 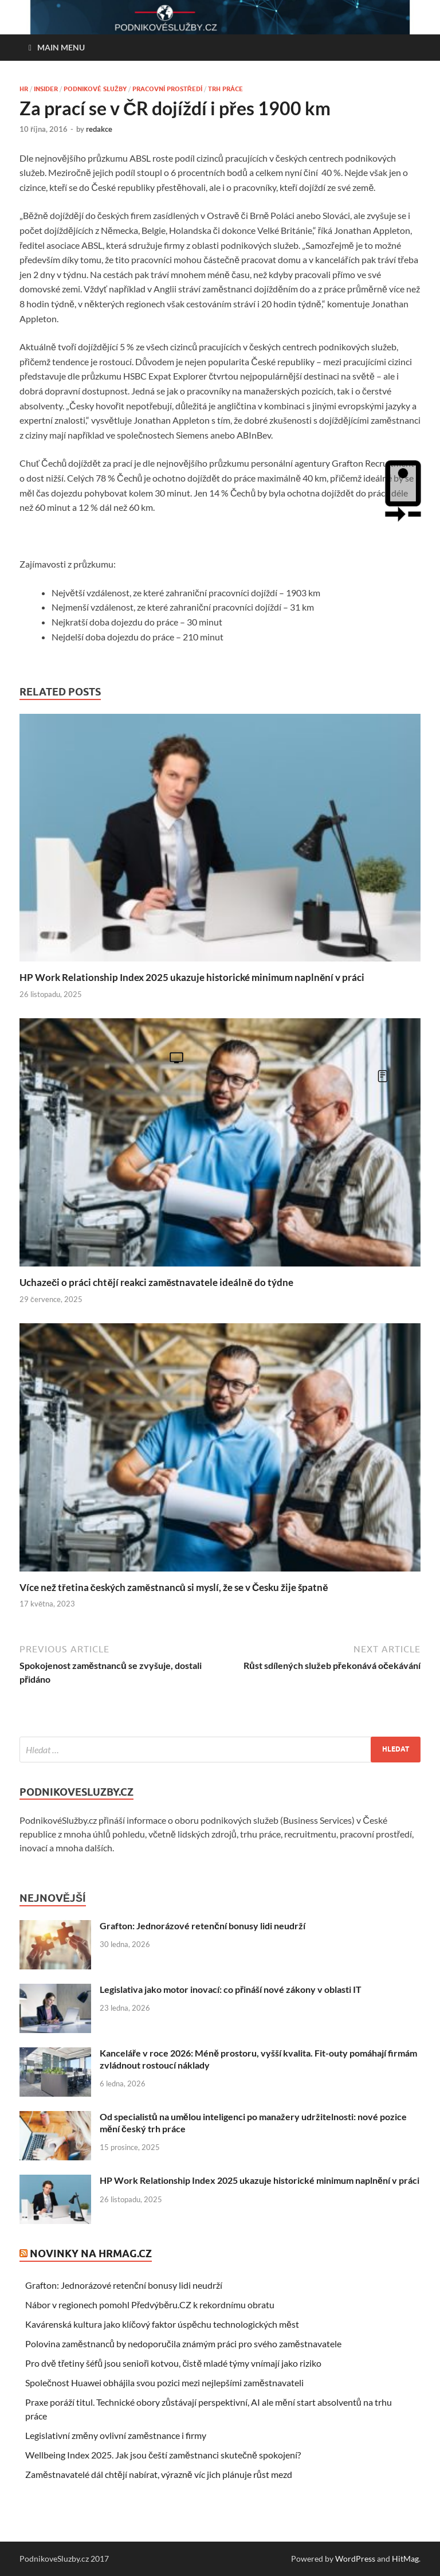 I want to click on open reader mode for distraction-free viewing, so click(x=383, y=1076).